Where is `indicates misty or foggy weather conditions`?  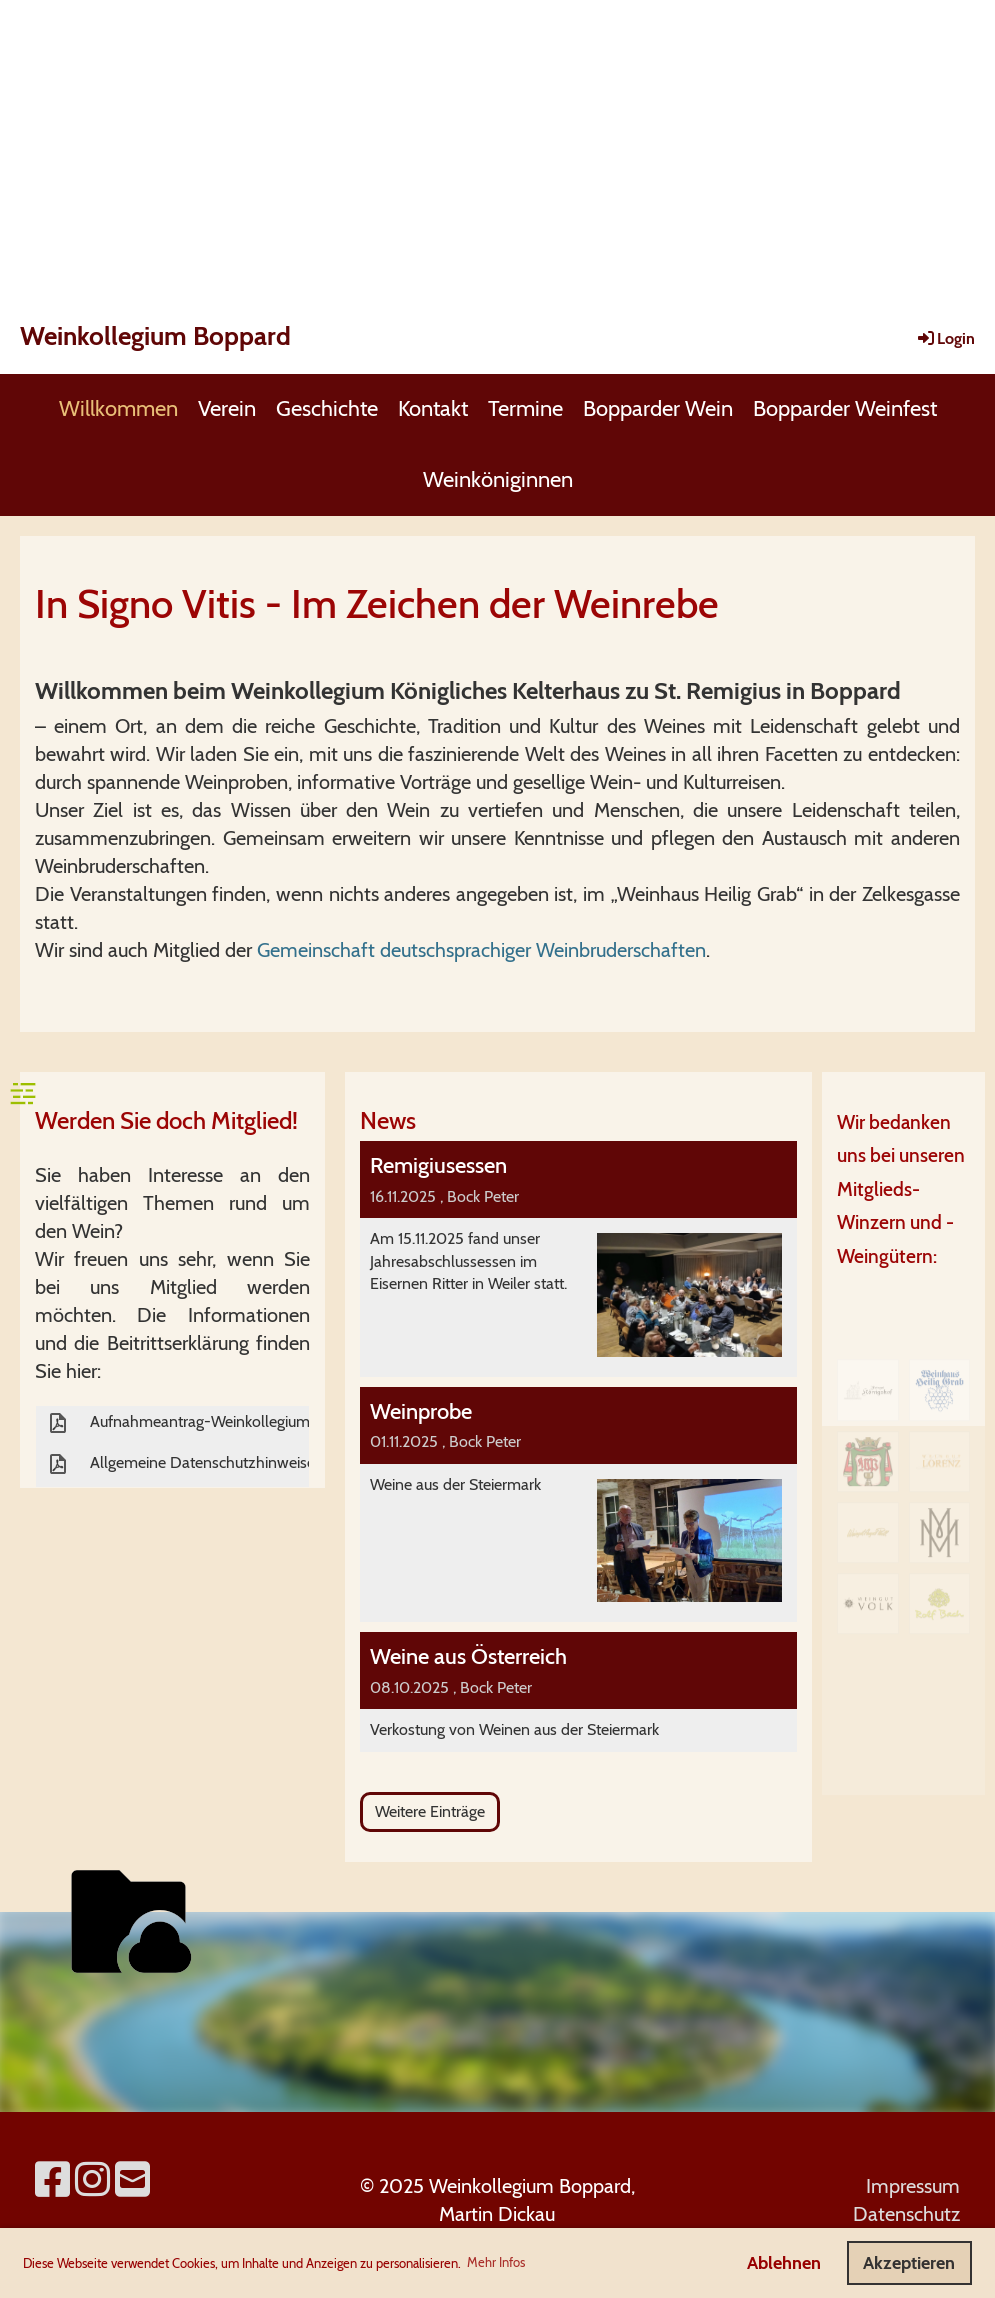
indicates misty or foggy weather conditions is located at coordinates (23, 1093).